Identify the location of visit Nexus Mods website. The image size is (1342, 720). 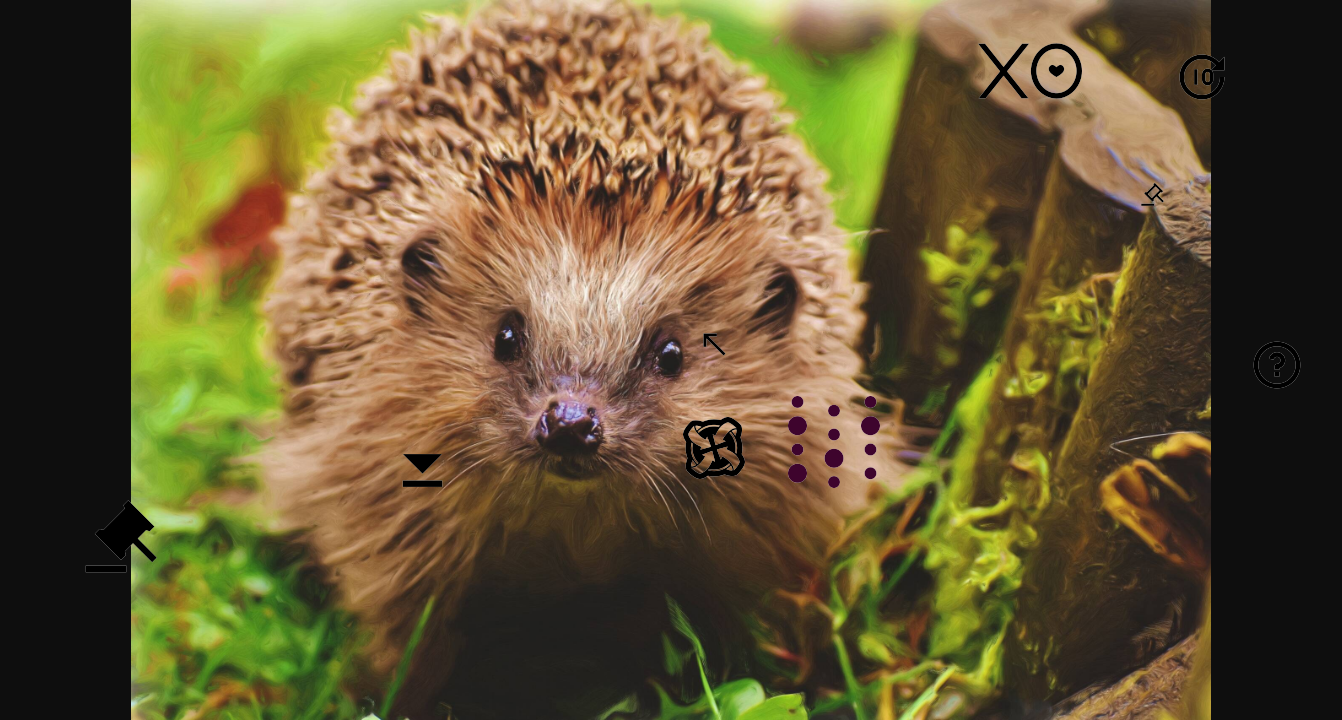
(714, 448).